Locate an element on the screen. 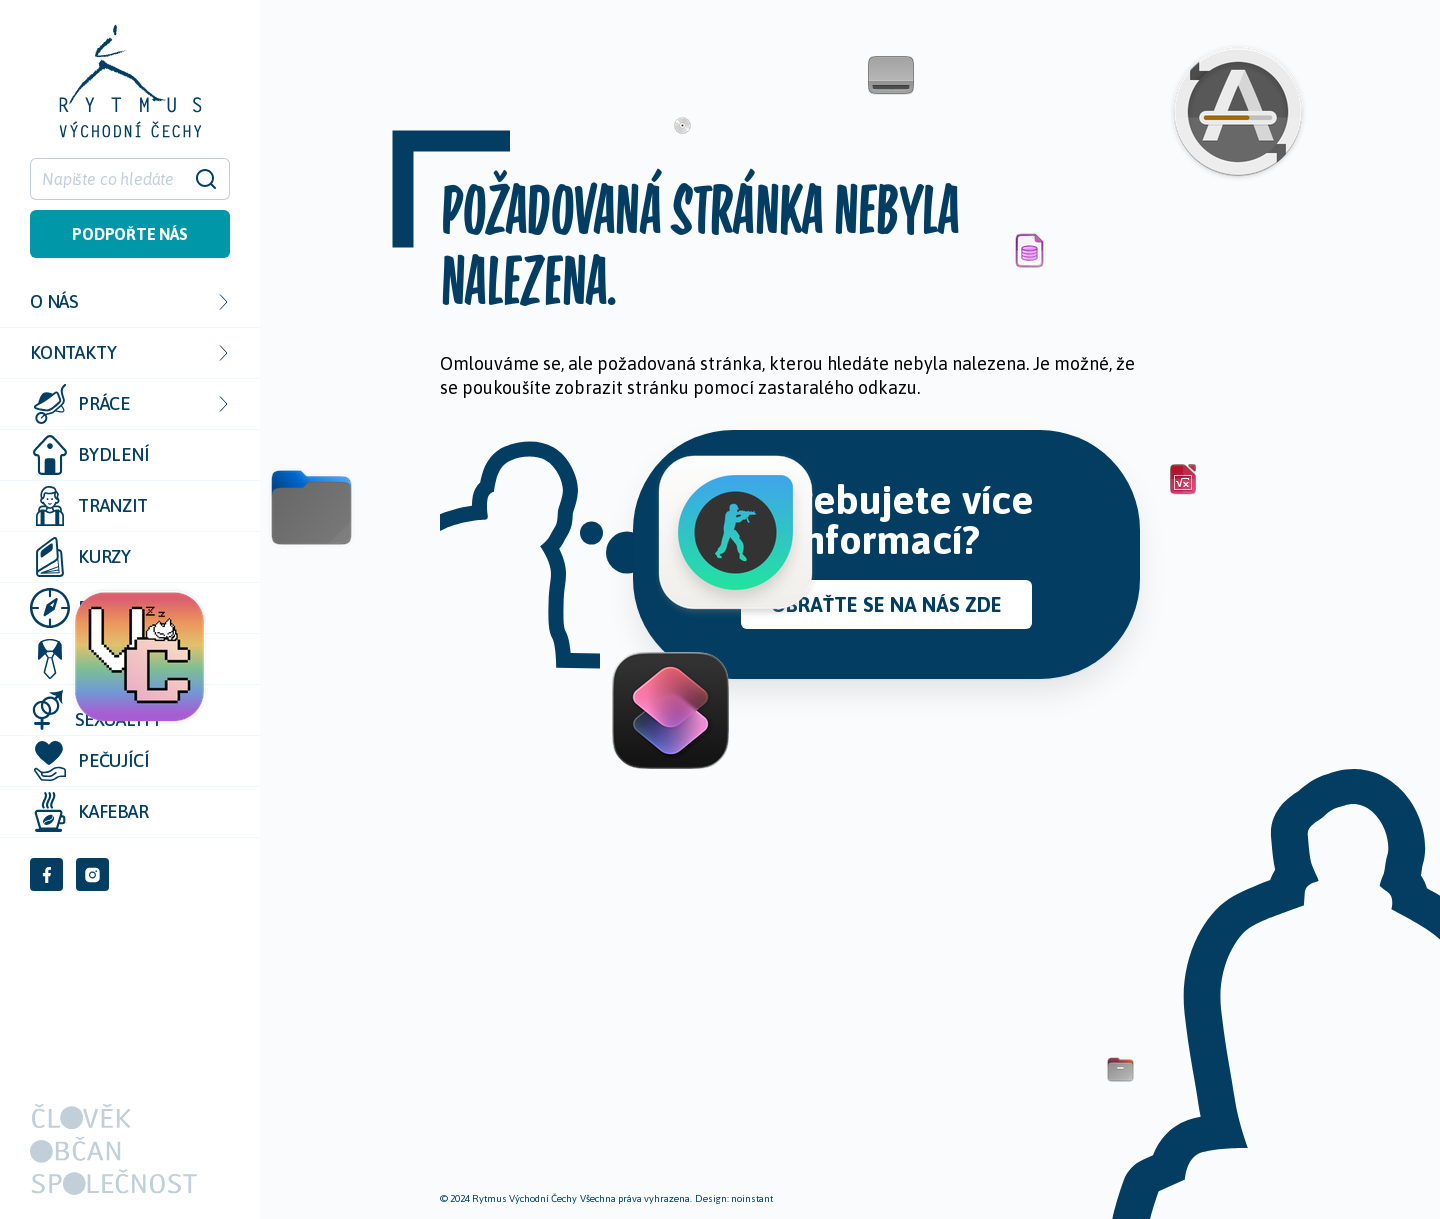  open the shortcuts app is located at coordinates (670, 710).